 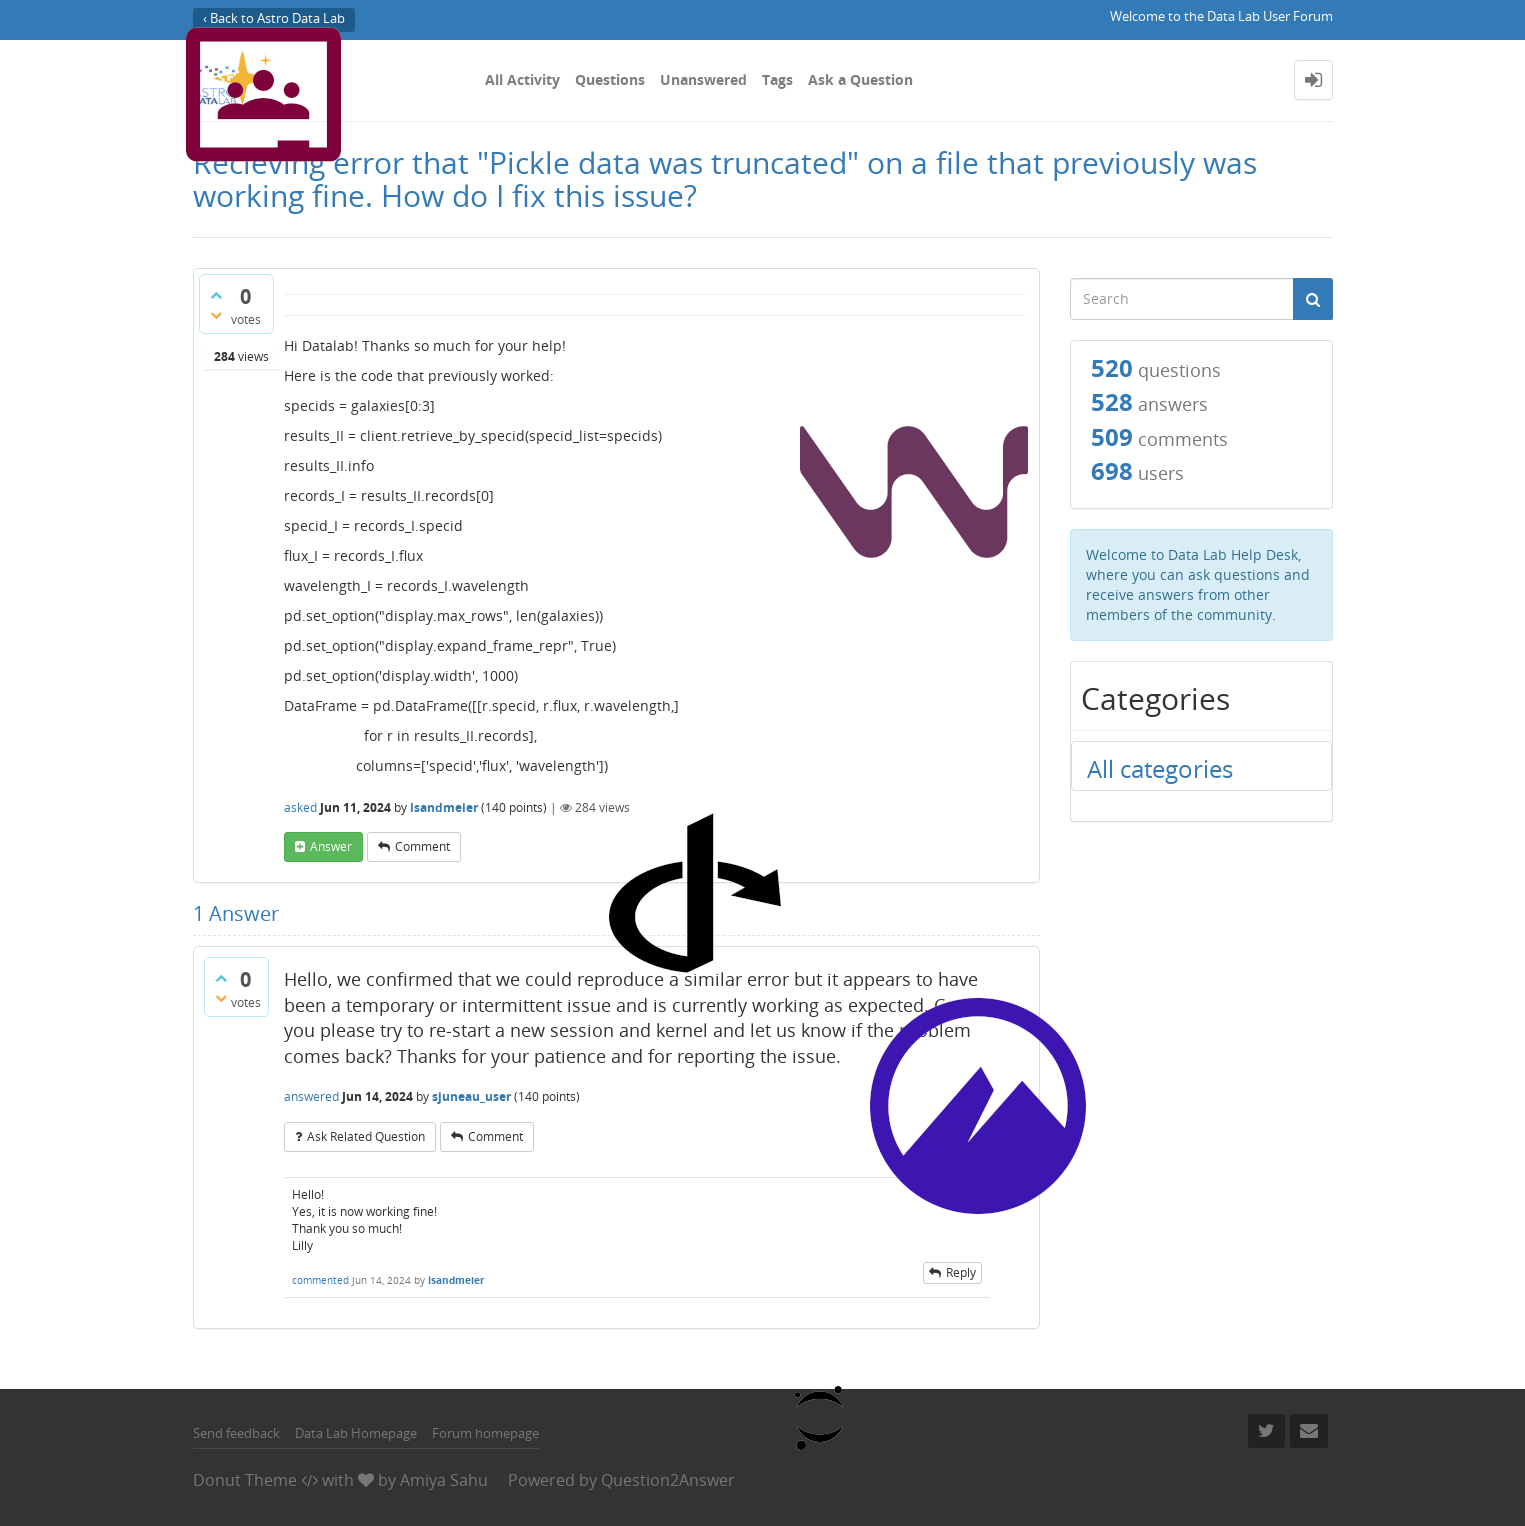 I want to click on open windsurf code editor, so click(x=914, y=492).